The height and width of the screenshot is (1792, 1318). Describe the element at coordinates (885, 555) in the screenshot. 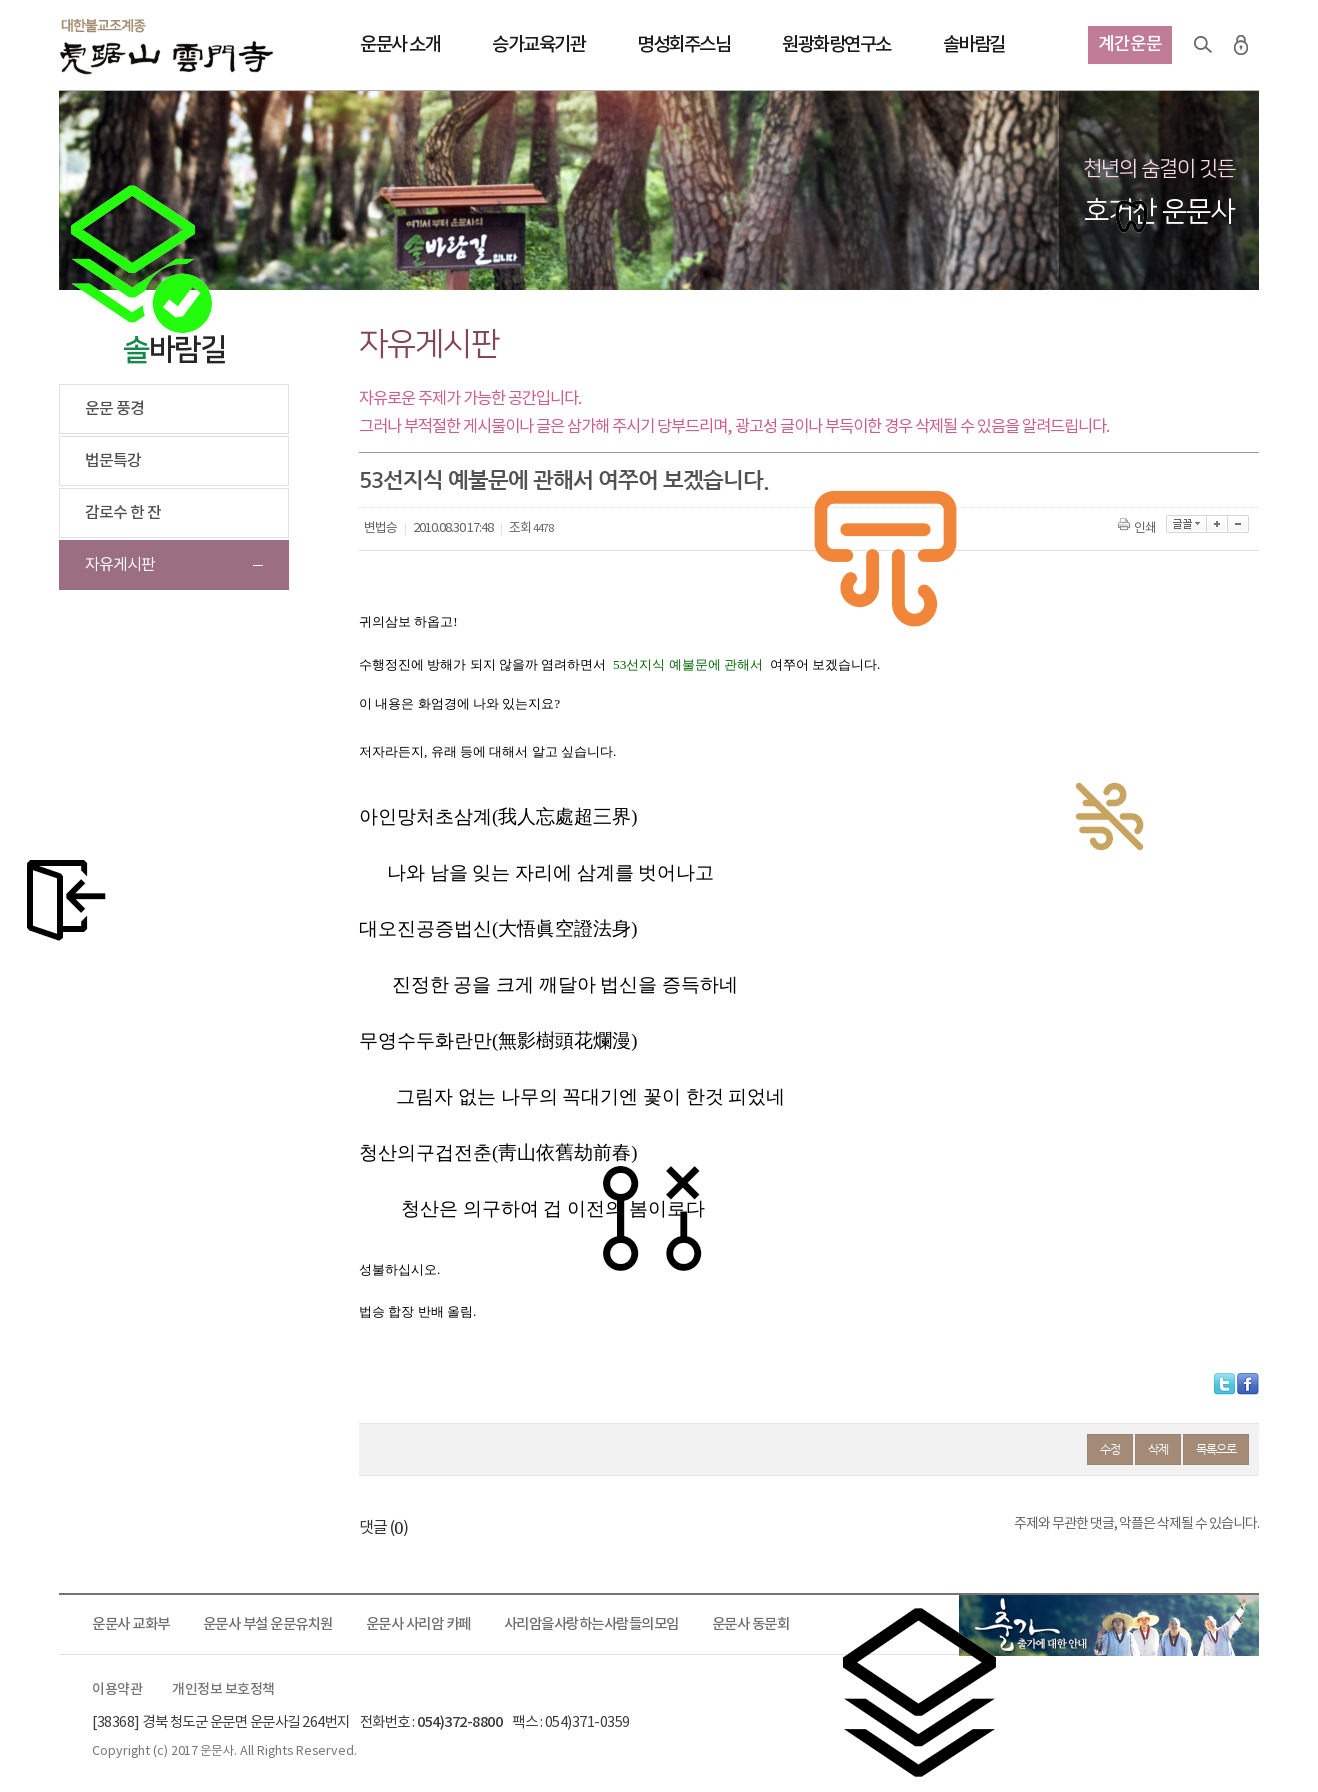

I see `adjust air conditioning or ventilation settings` at that location.